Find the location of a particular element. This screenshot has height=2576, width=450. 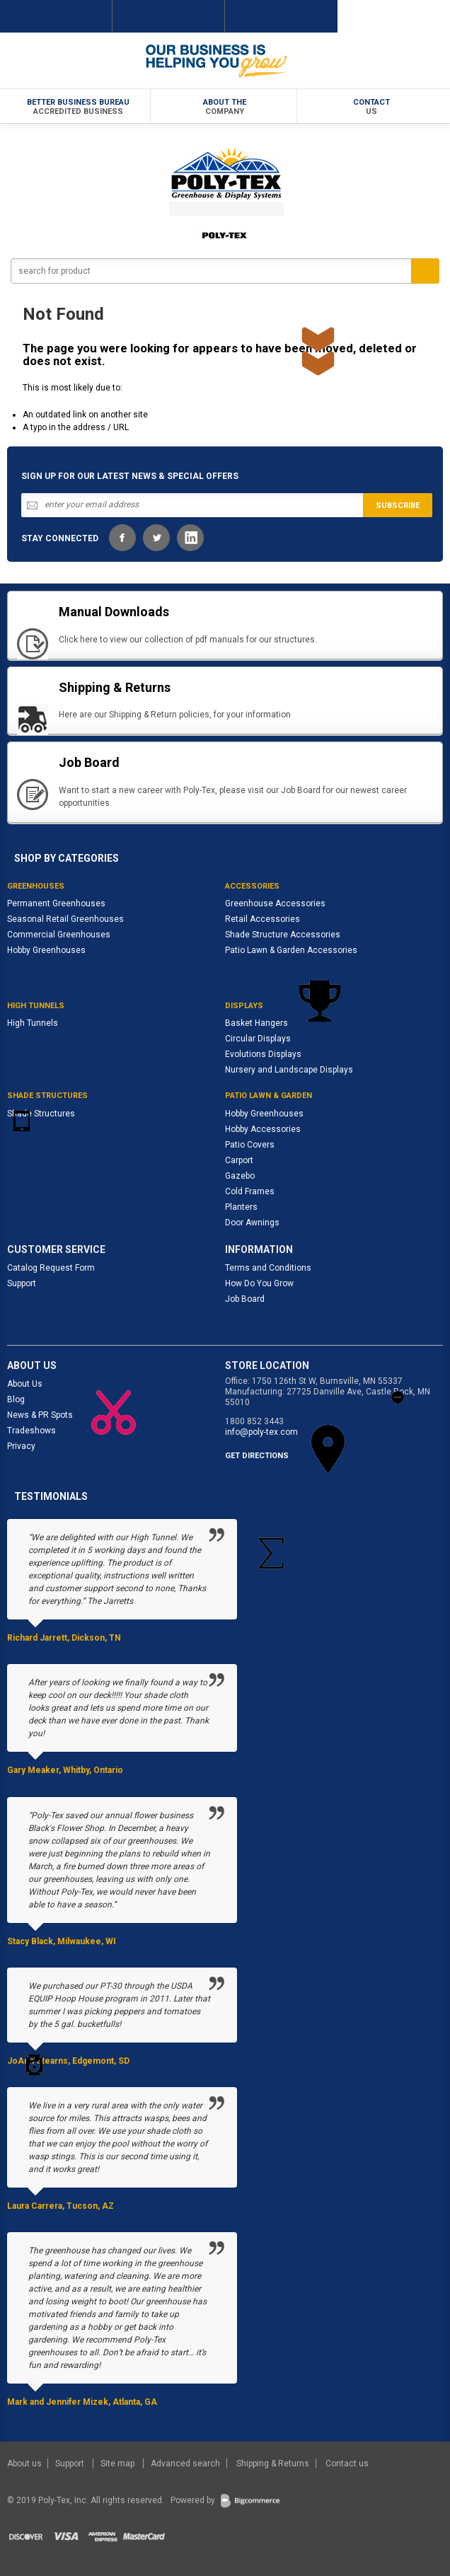

calculate sum or total is located at coordinates (271, 1553).